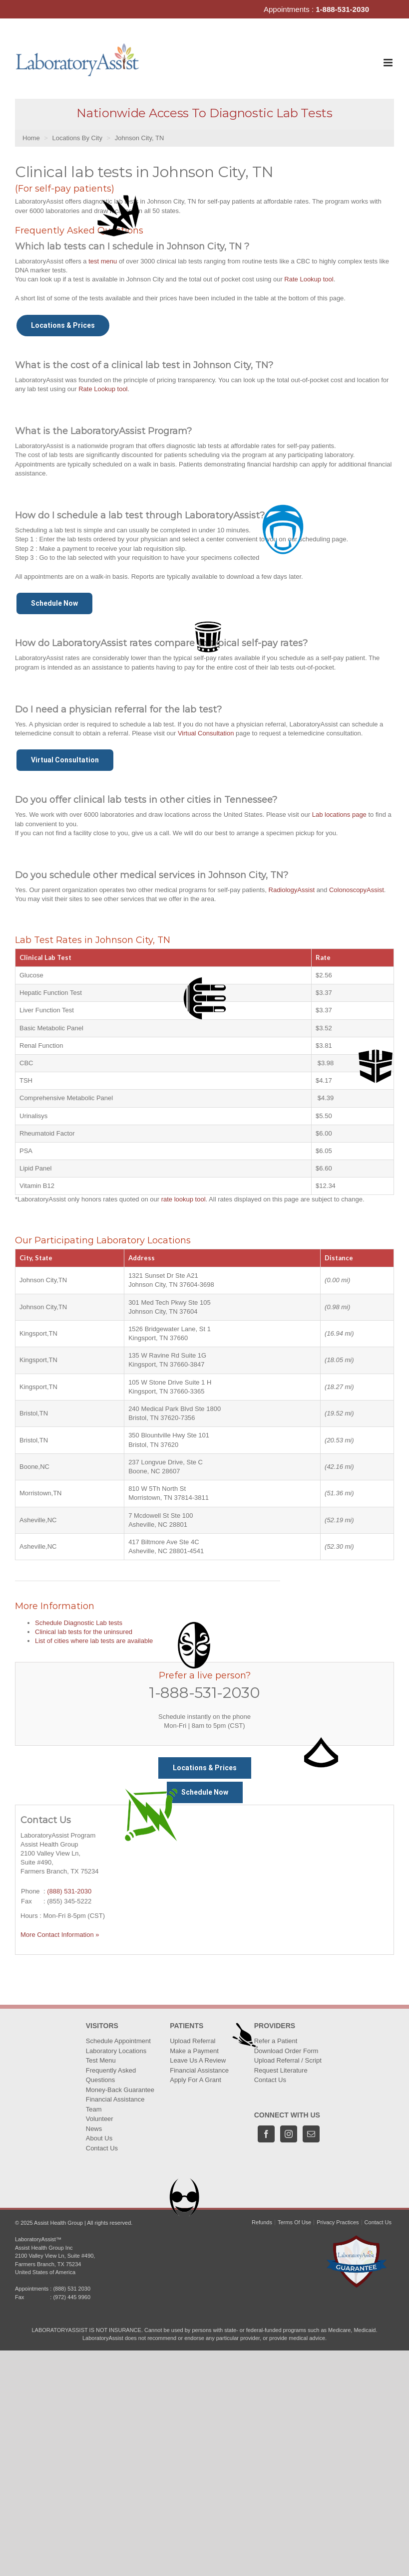 This screenshot has width=409, height=2576. Describe the element at coordinates (376, 1066) in the screenshot. I see `abstract game logo or brand icon` at that location.